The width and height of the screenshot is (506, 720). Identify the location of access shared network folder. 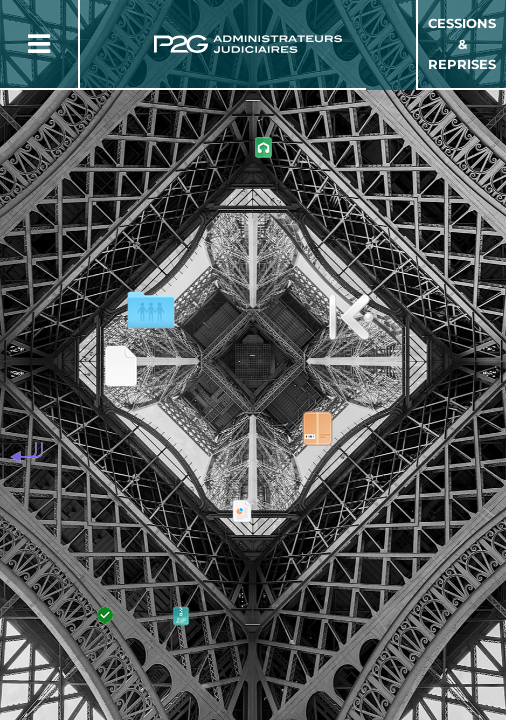
(151, 310).